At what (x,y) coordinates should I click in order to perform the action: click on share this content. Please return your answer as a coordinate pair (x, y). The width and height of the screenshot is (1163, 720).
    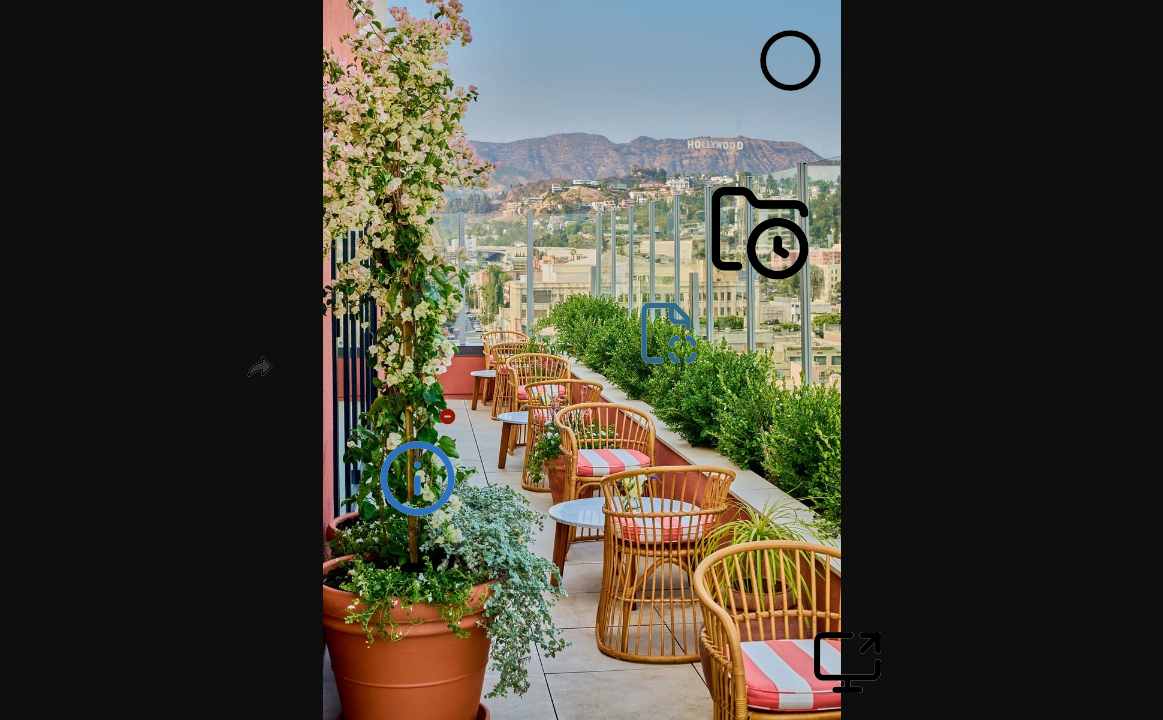
    Looking at the image, I should click on (260, 368).